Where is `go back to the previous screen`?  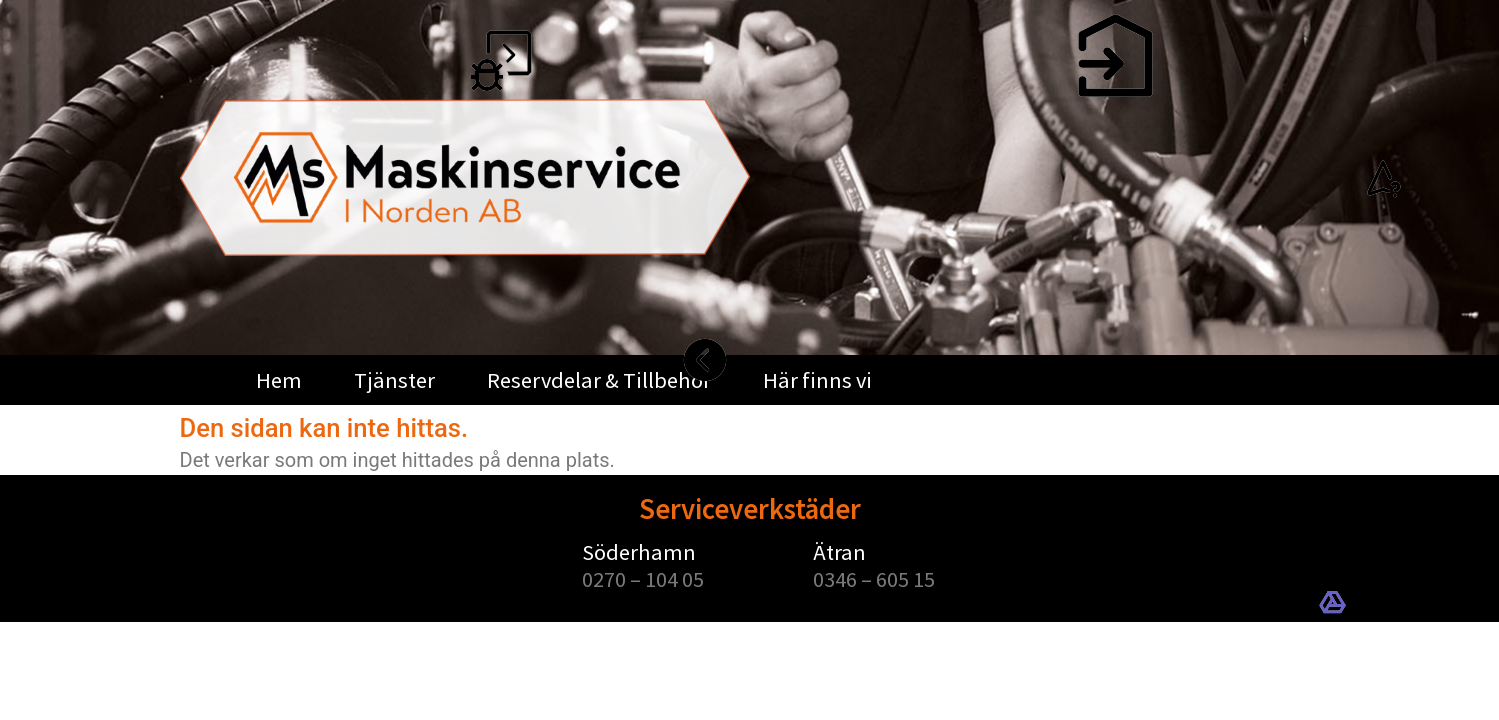
go back to the previous screen is located at coordinates (705, 360).